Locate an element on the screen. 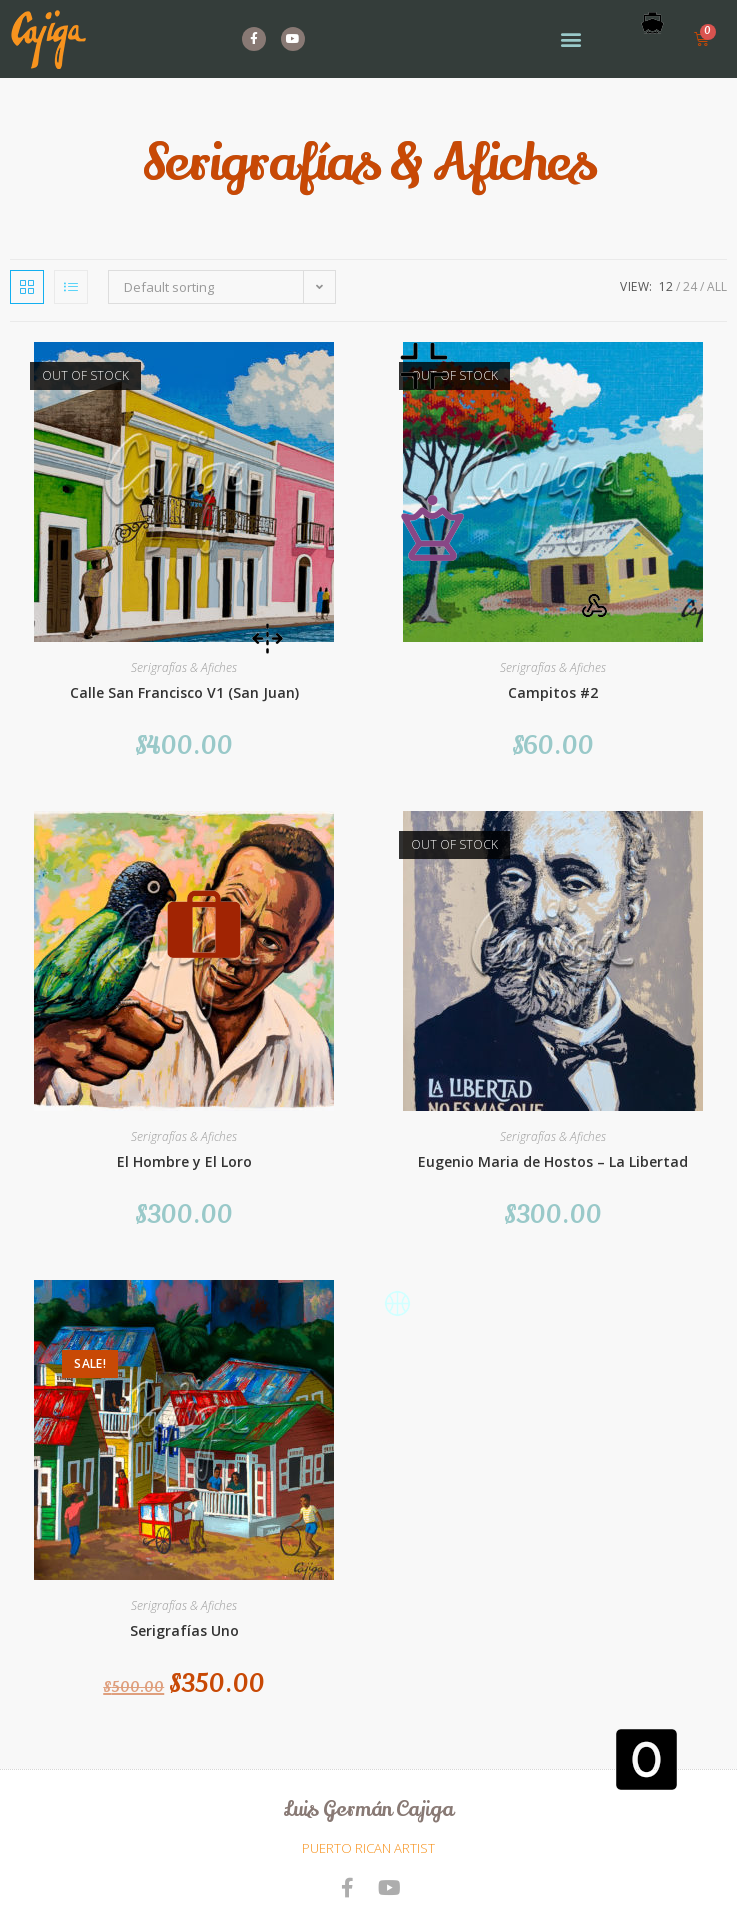  access boat or ferry transportation options is located at coordinates (652, 23).